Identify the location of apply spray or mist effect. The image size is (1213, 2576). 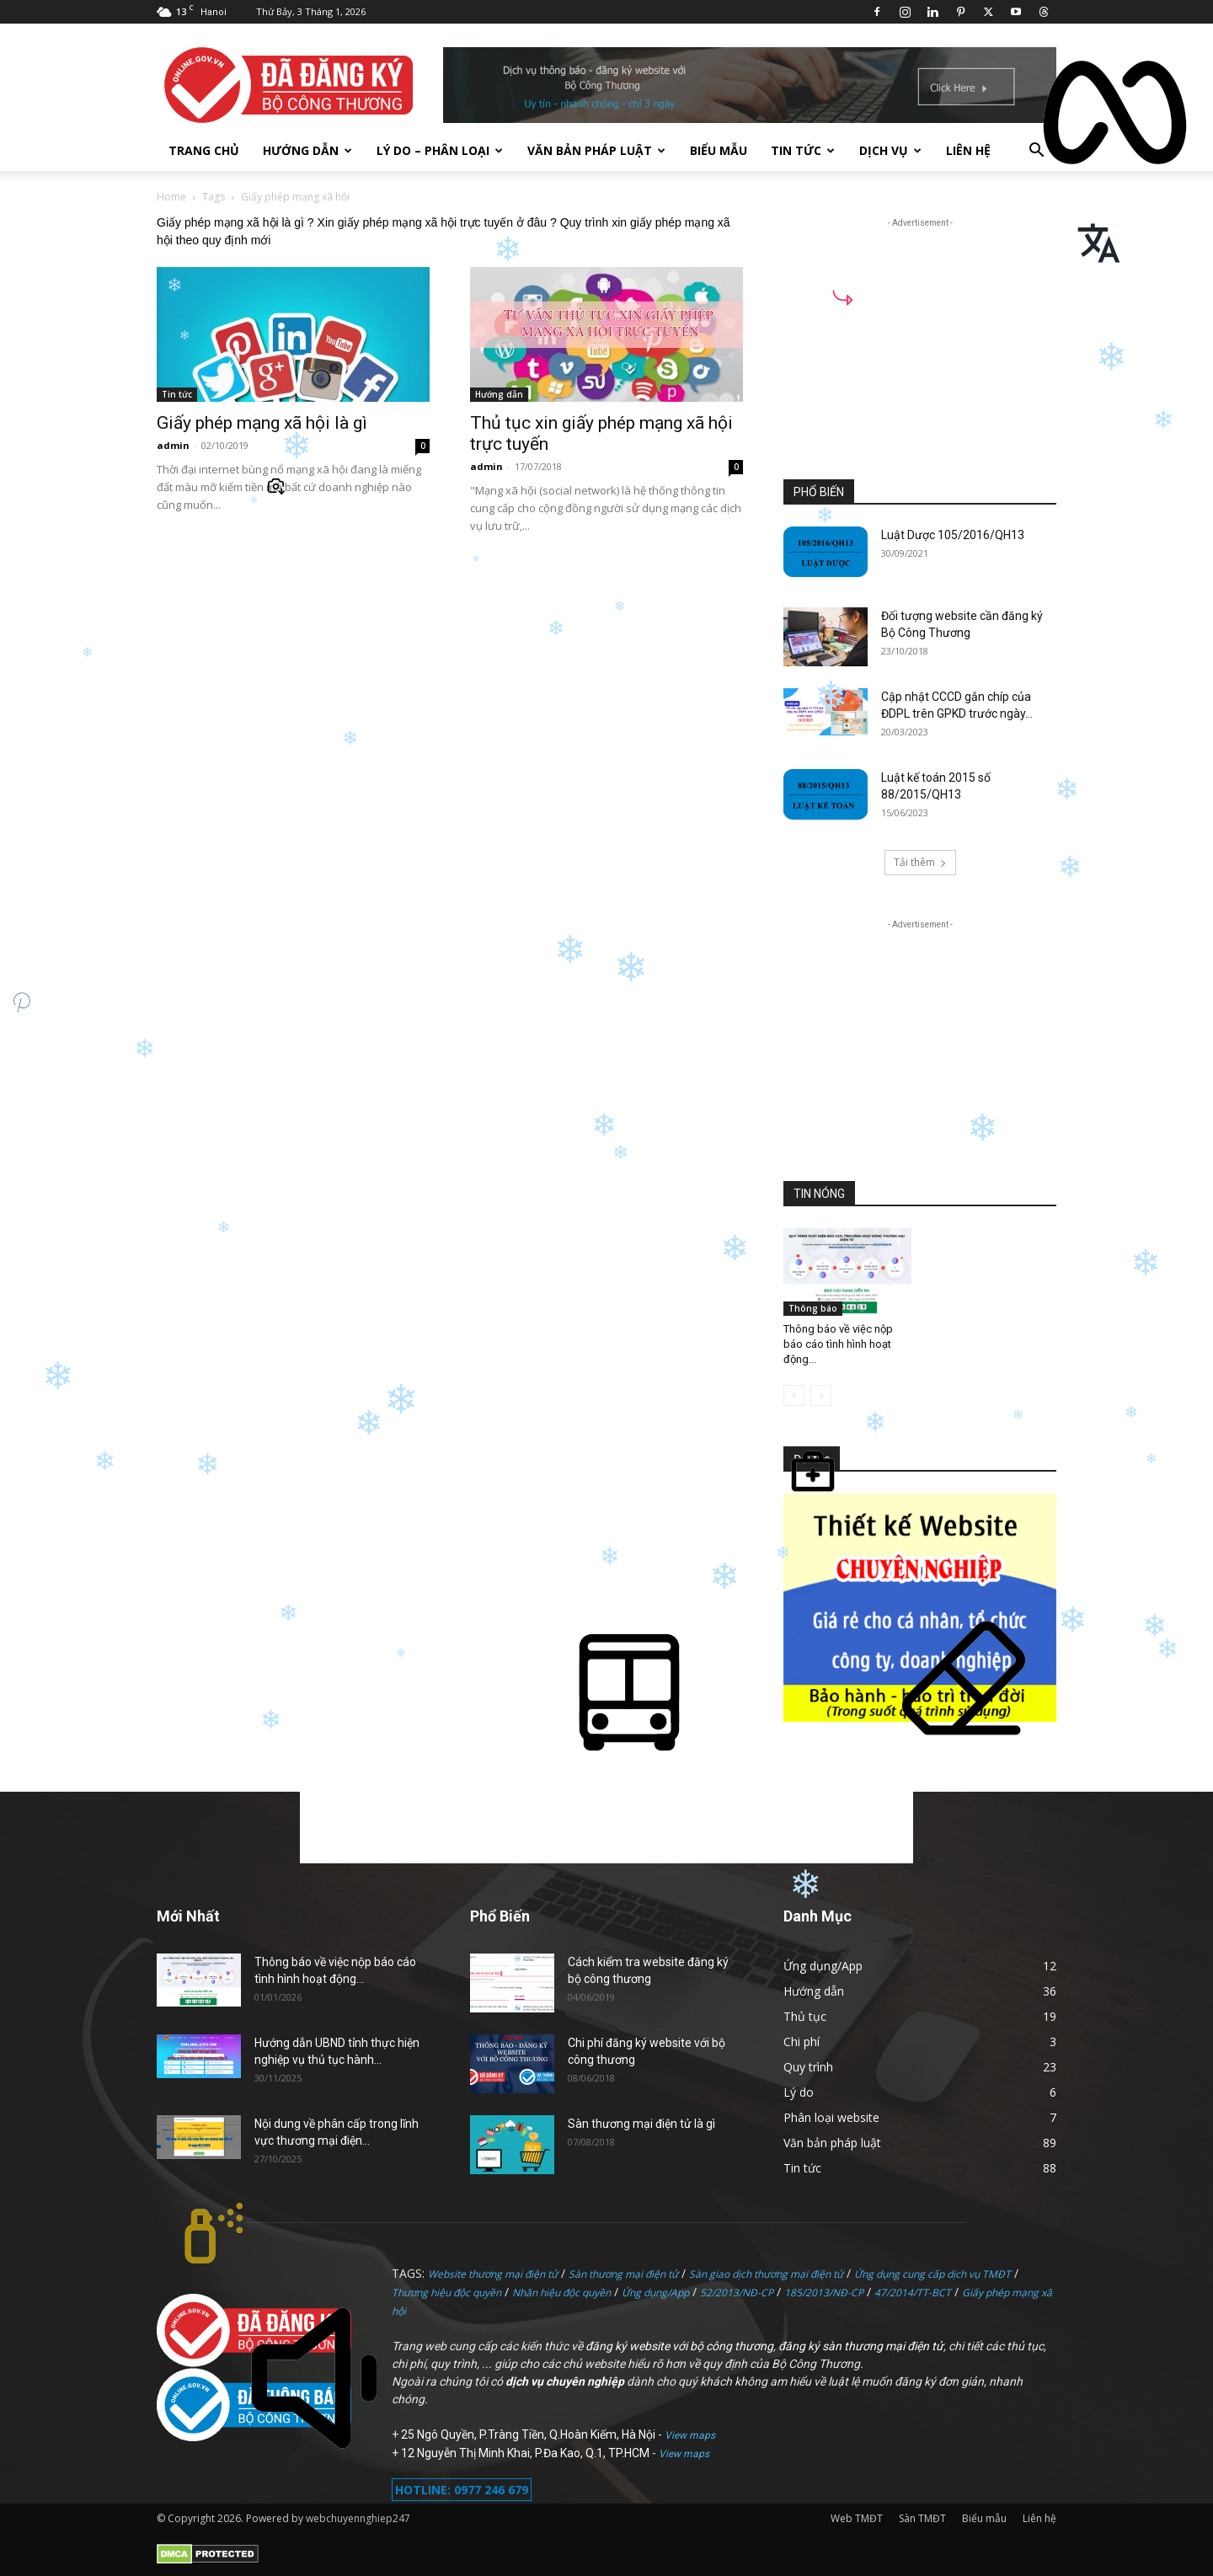
(212, 2233).